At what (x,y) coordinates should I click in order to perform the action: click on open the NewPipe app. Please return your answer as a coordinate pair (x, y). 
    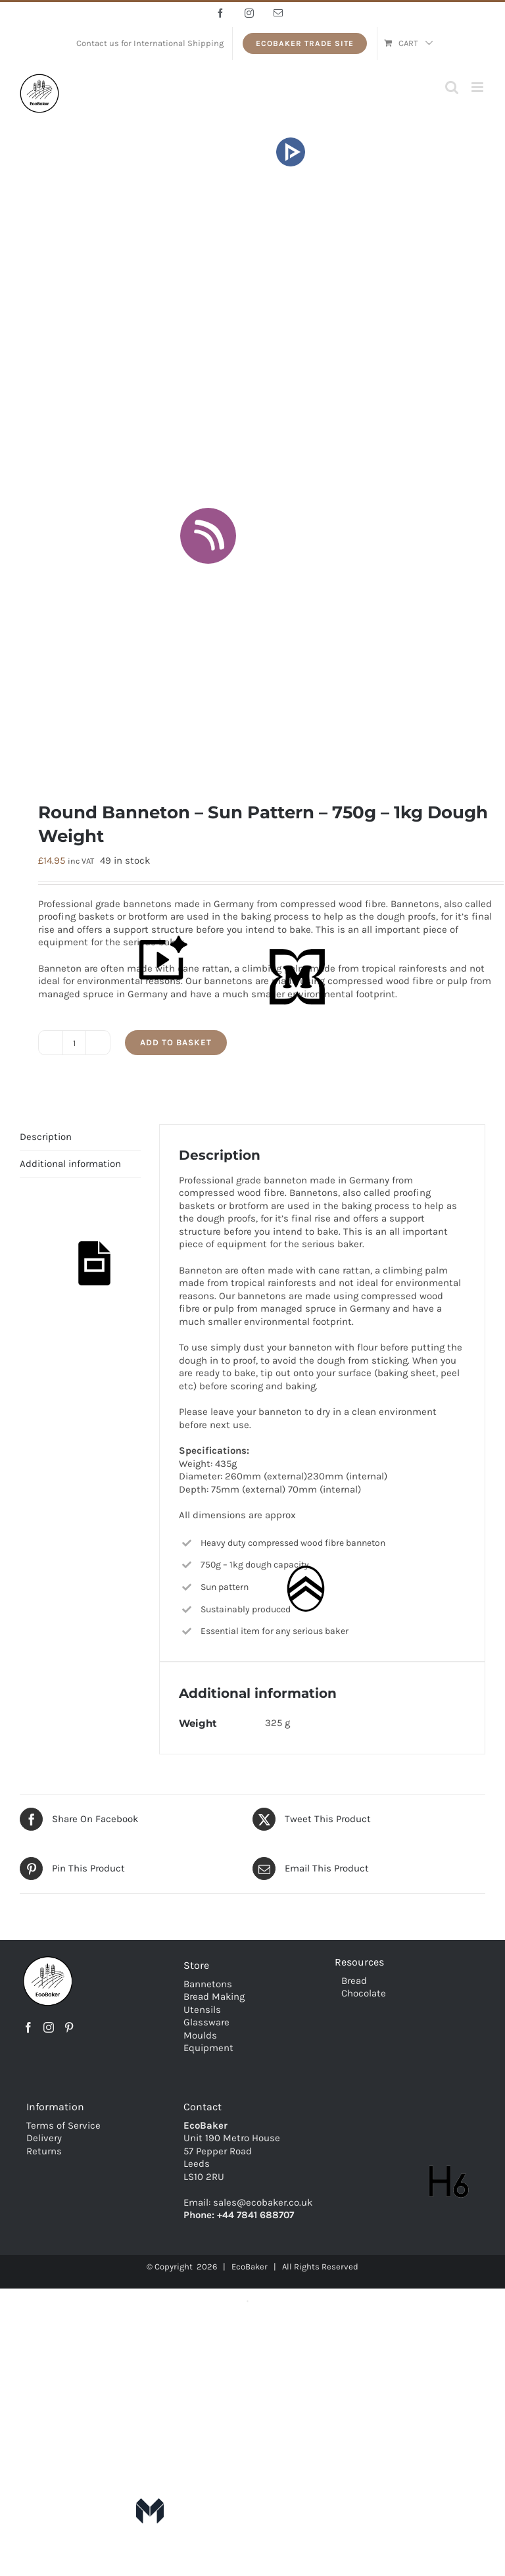
    Looking at the image, I should click on (291, 152).